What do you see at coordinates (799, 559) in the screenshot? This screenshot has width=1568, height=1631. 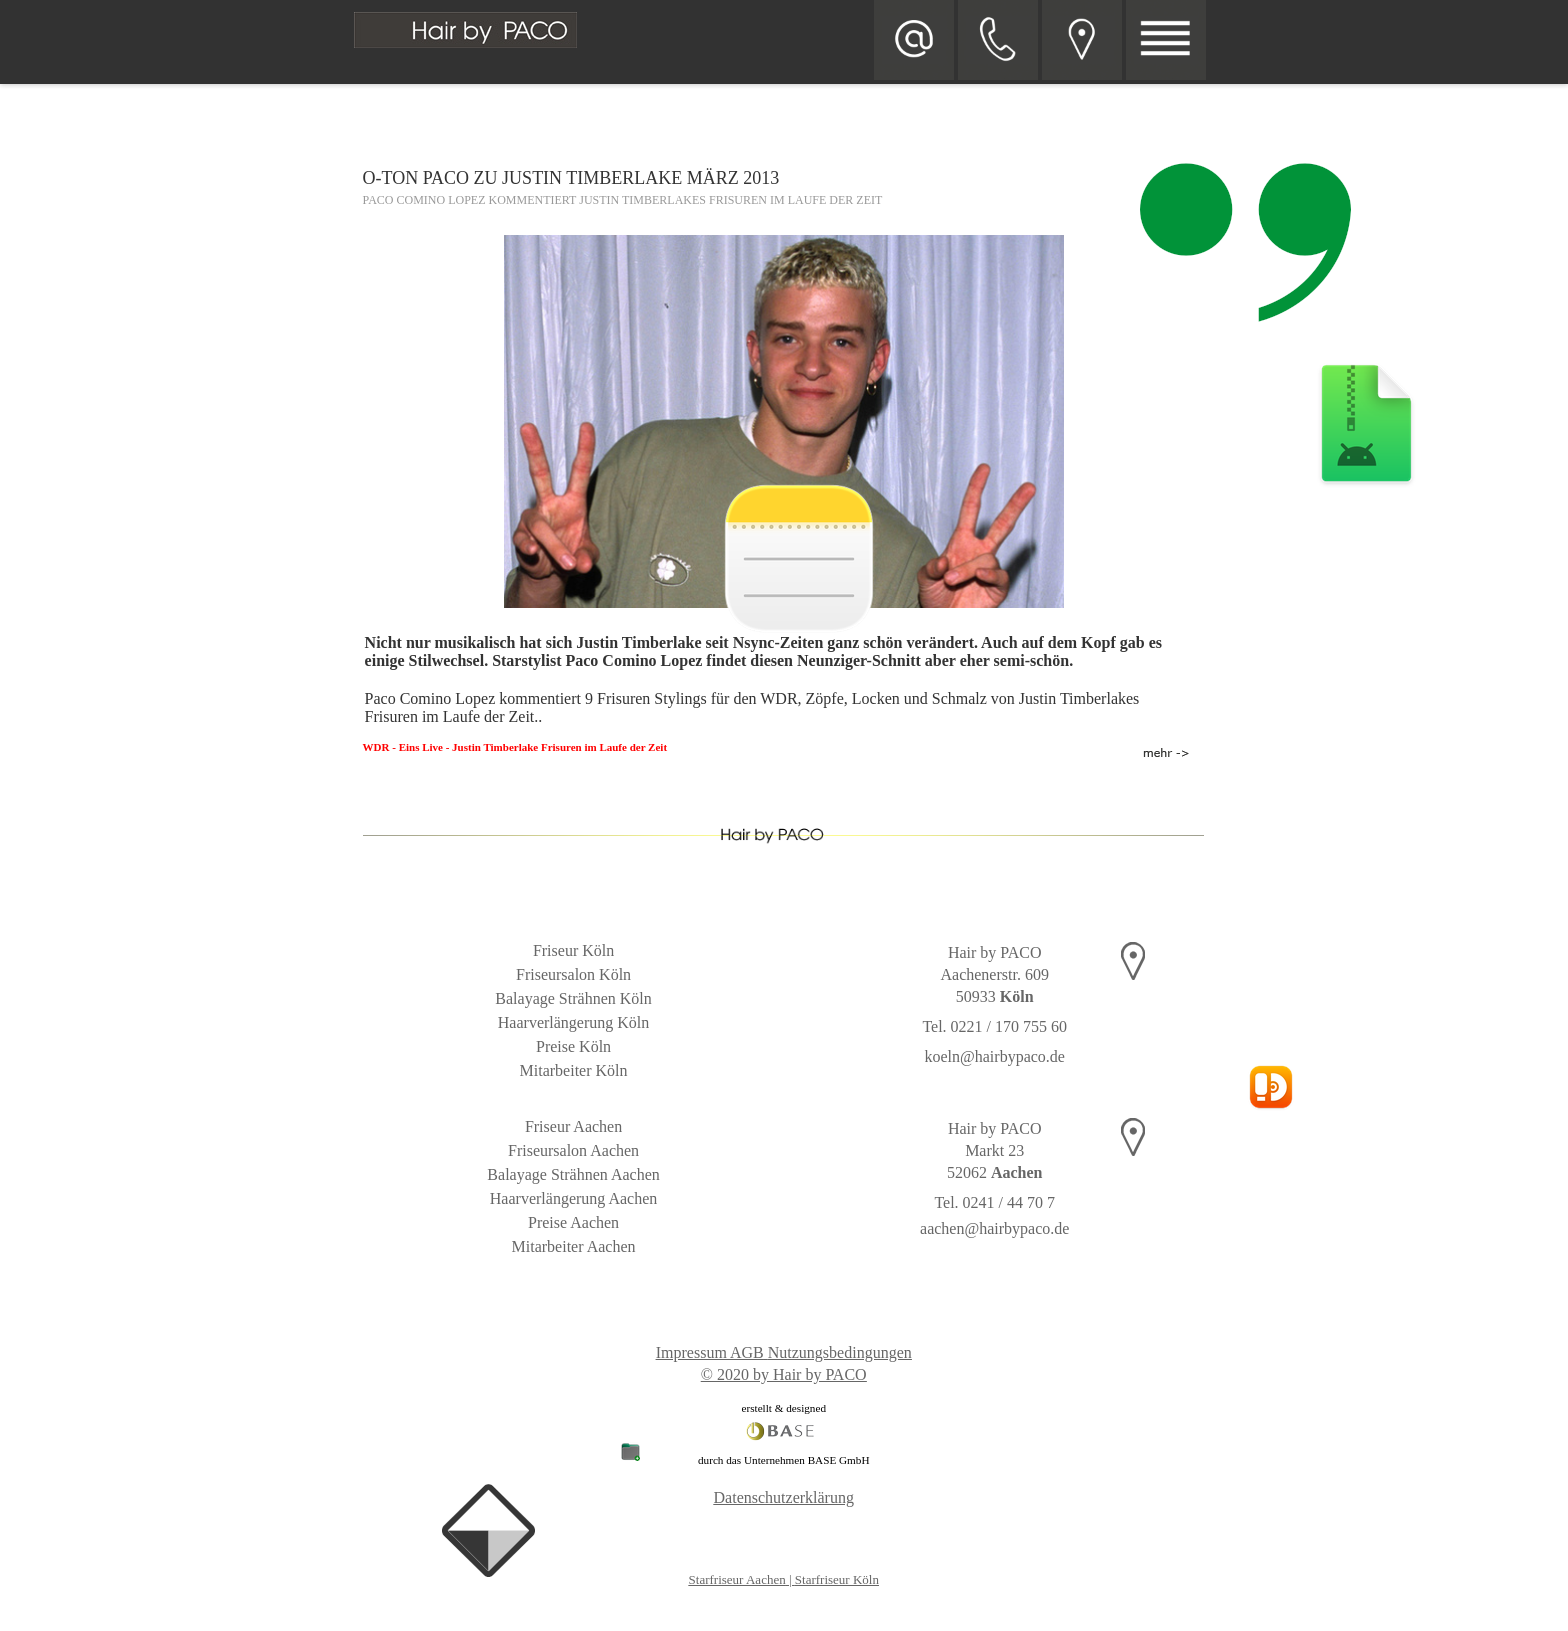 I see `open tomboy notes app` at bounding box center [799, 559].